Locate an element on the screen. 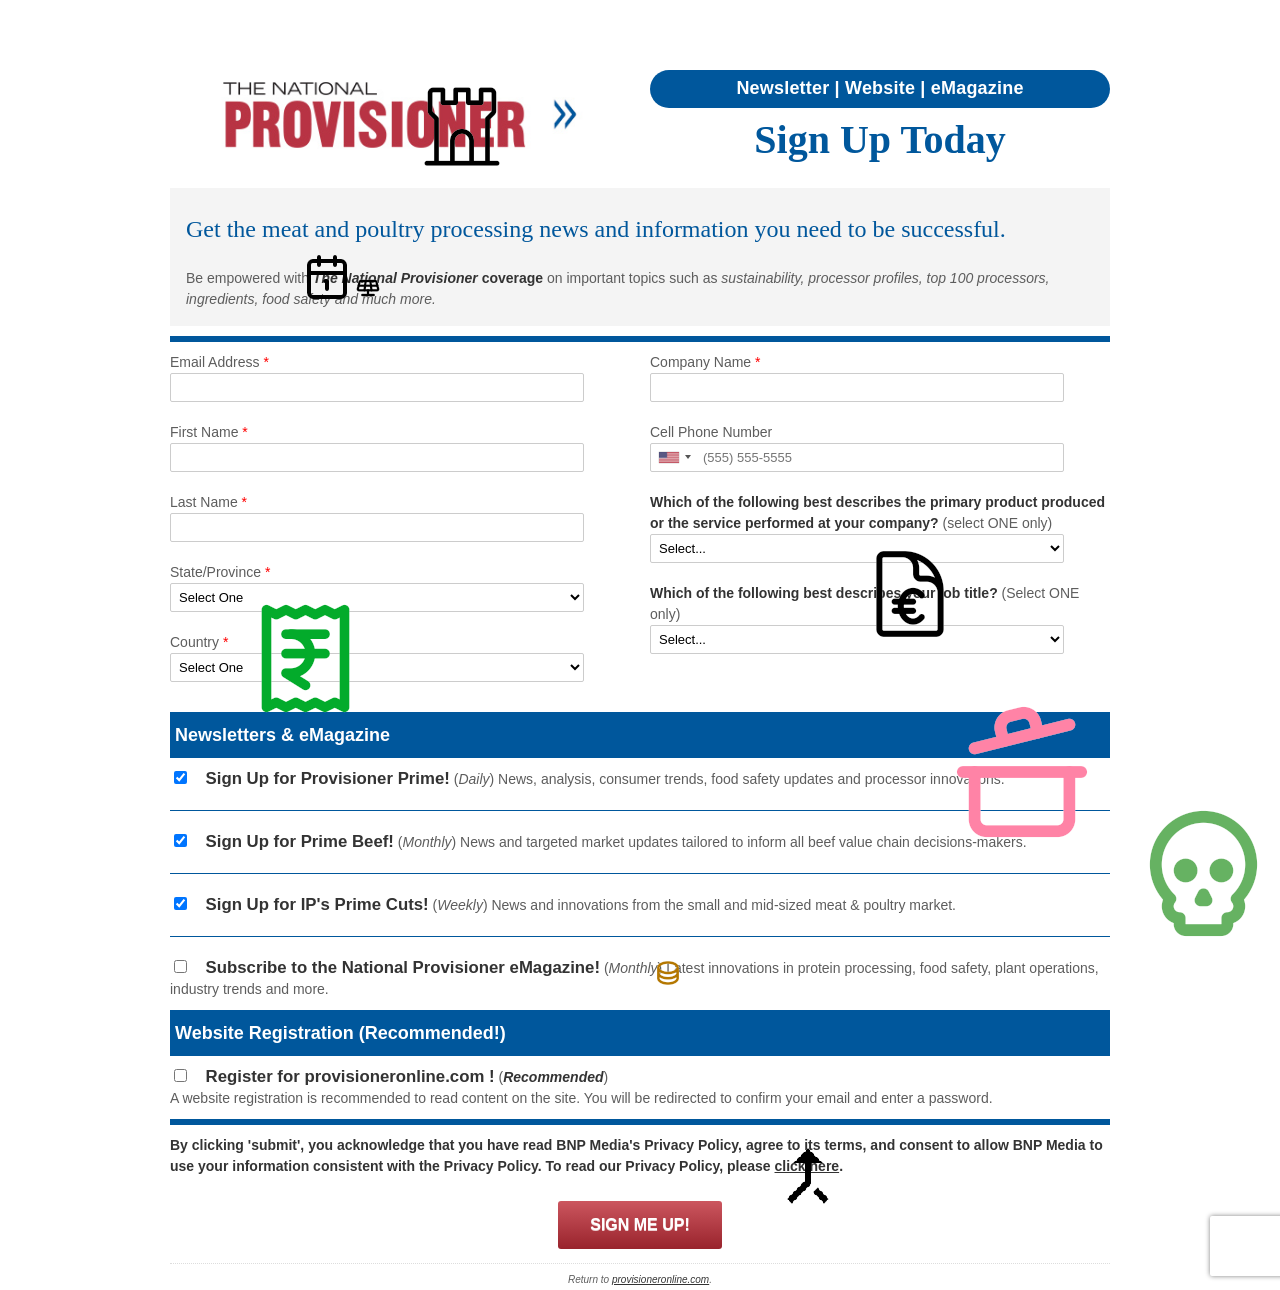 This screenshot has width=1280, height=1290. indicates a fatal error or critical warning is located at coordinates (1203, 870).